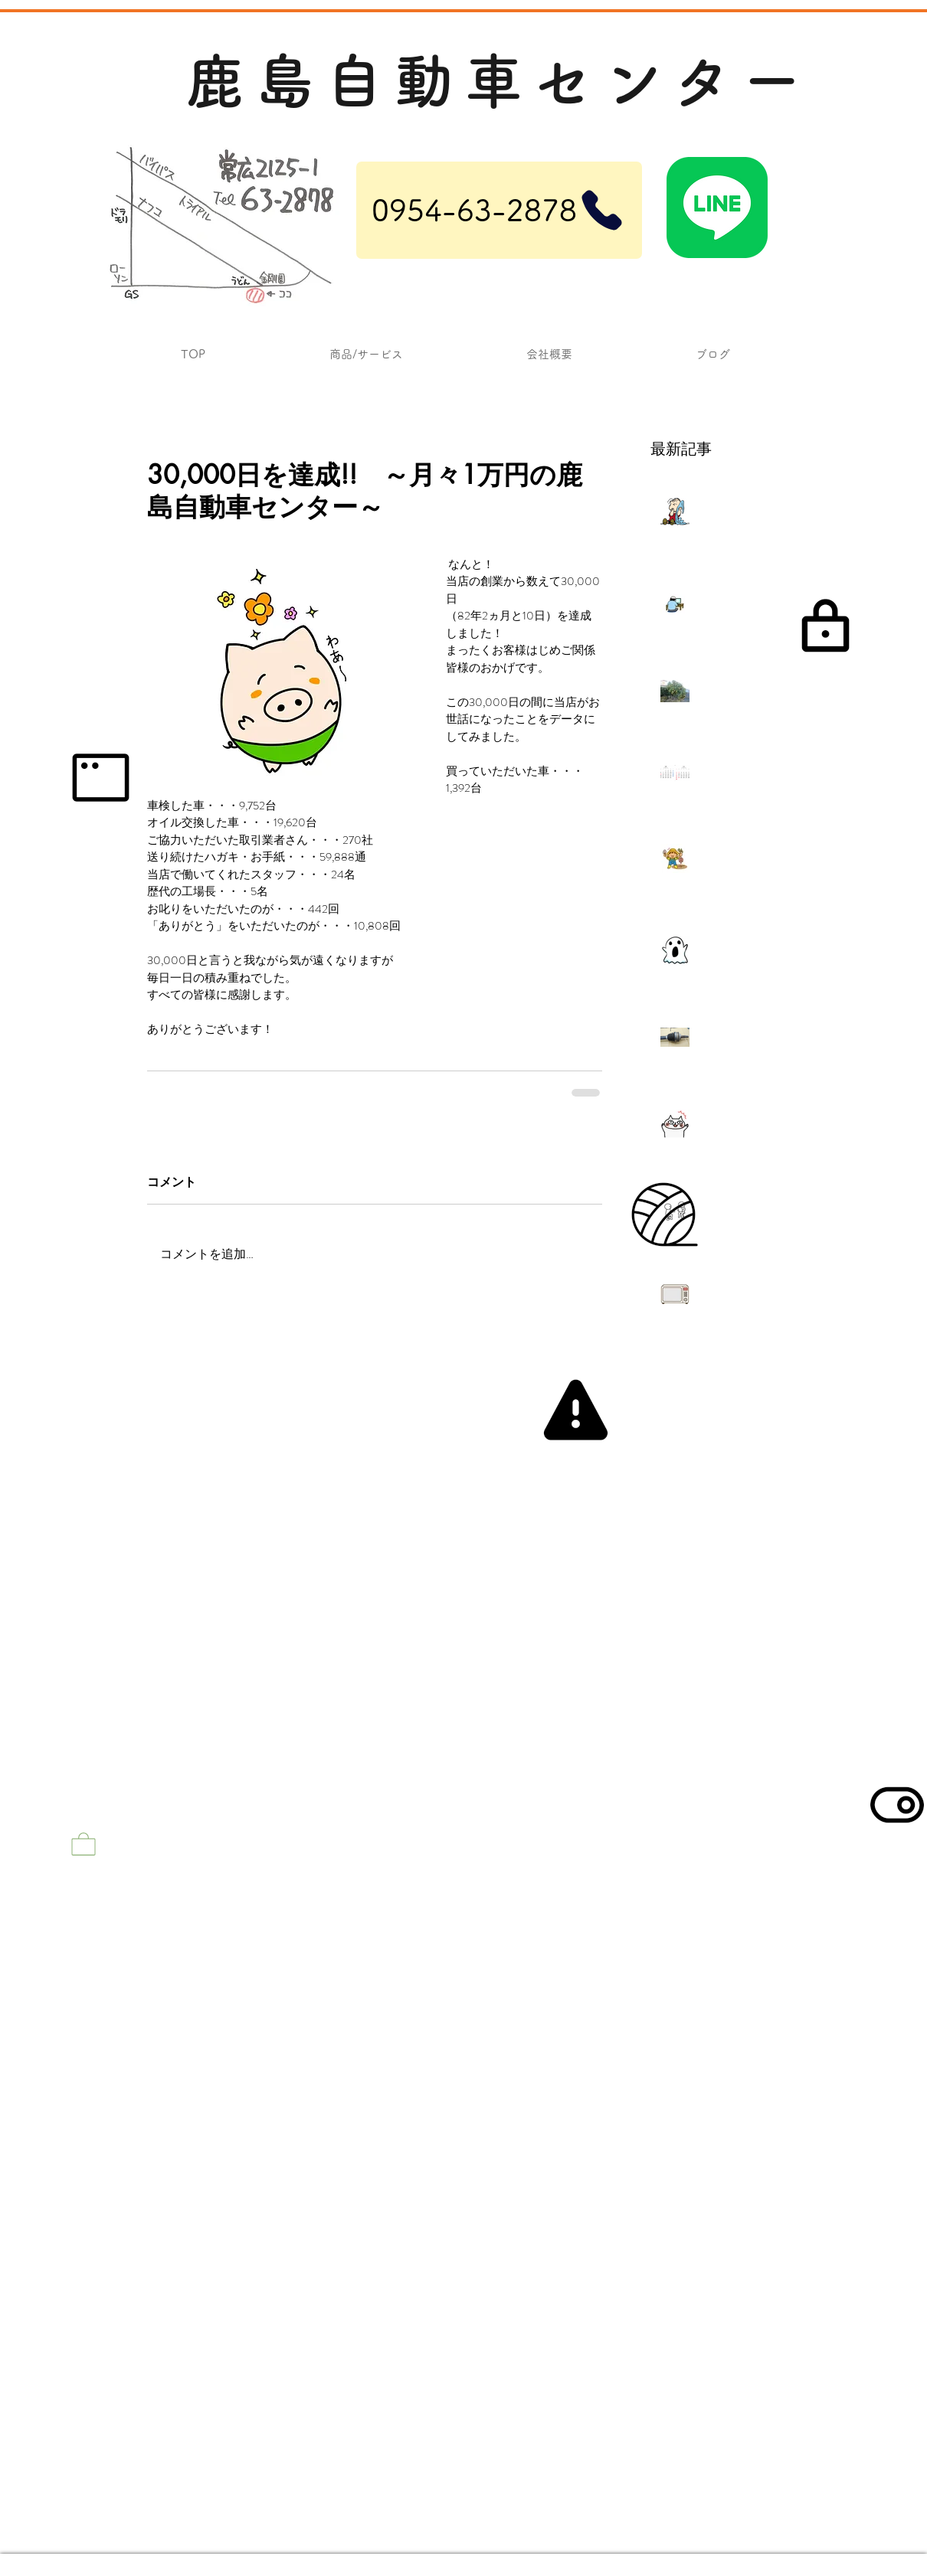  Describe the element at coordinates (100, 777) in the screenshot. I see `open a new application window` at that location.